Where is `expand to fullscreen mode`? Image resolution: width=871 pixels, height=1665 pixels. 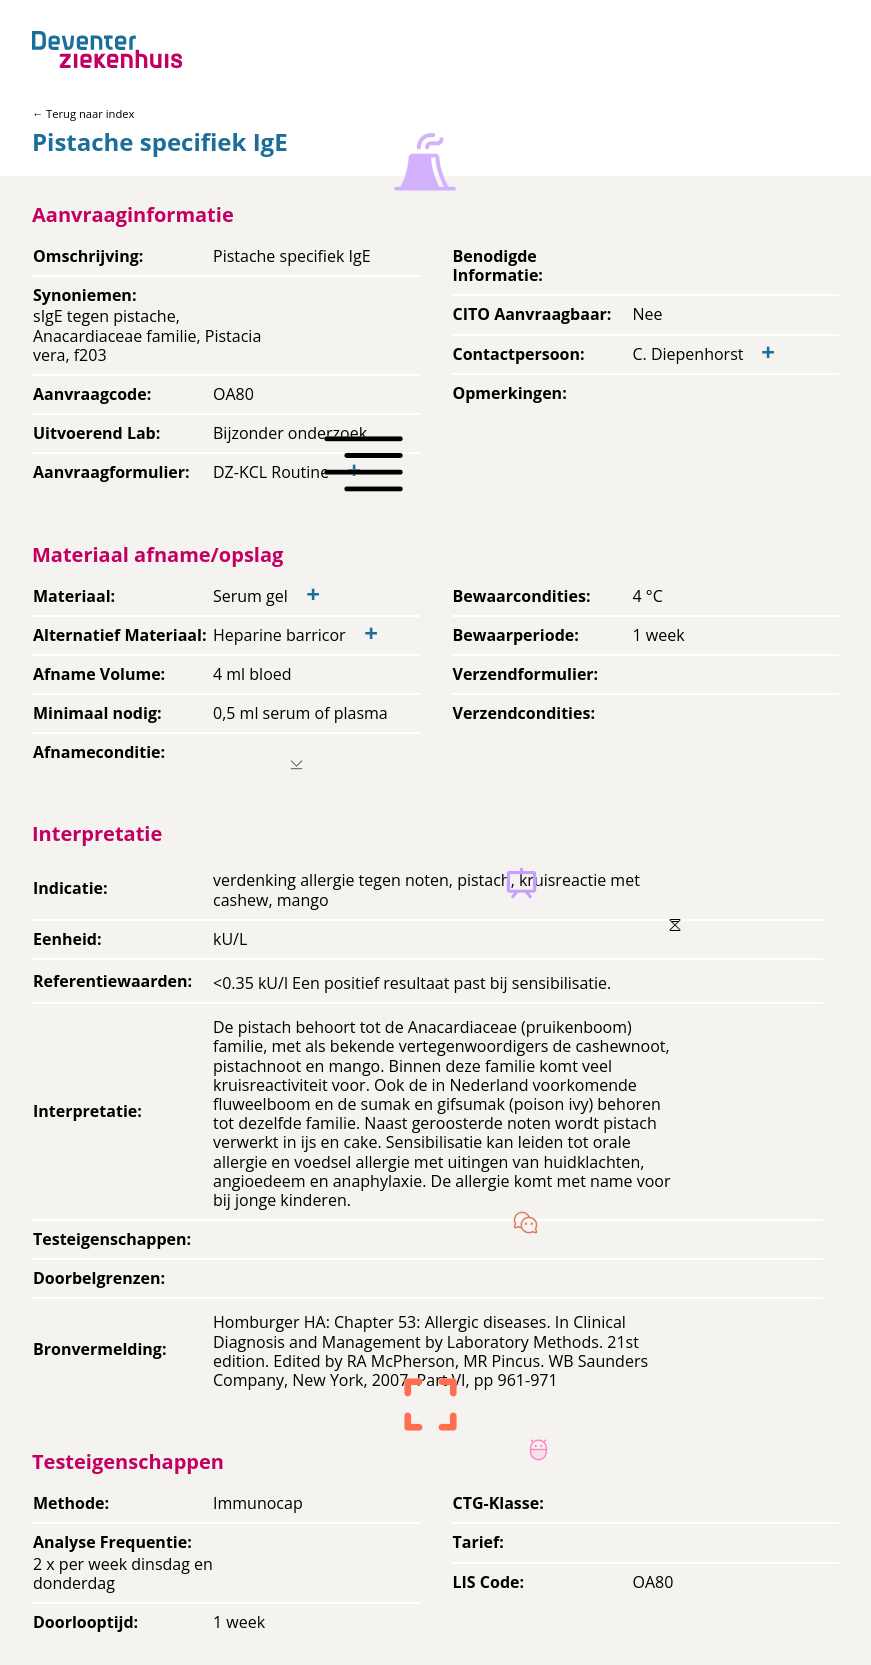 expand to fullscreen mode is located at coordinates (430, 1404).